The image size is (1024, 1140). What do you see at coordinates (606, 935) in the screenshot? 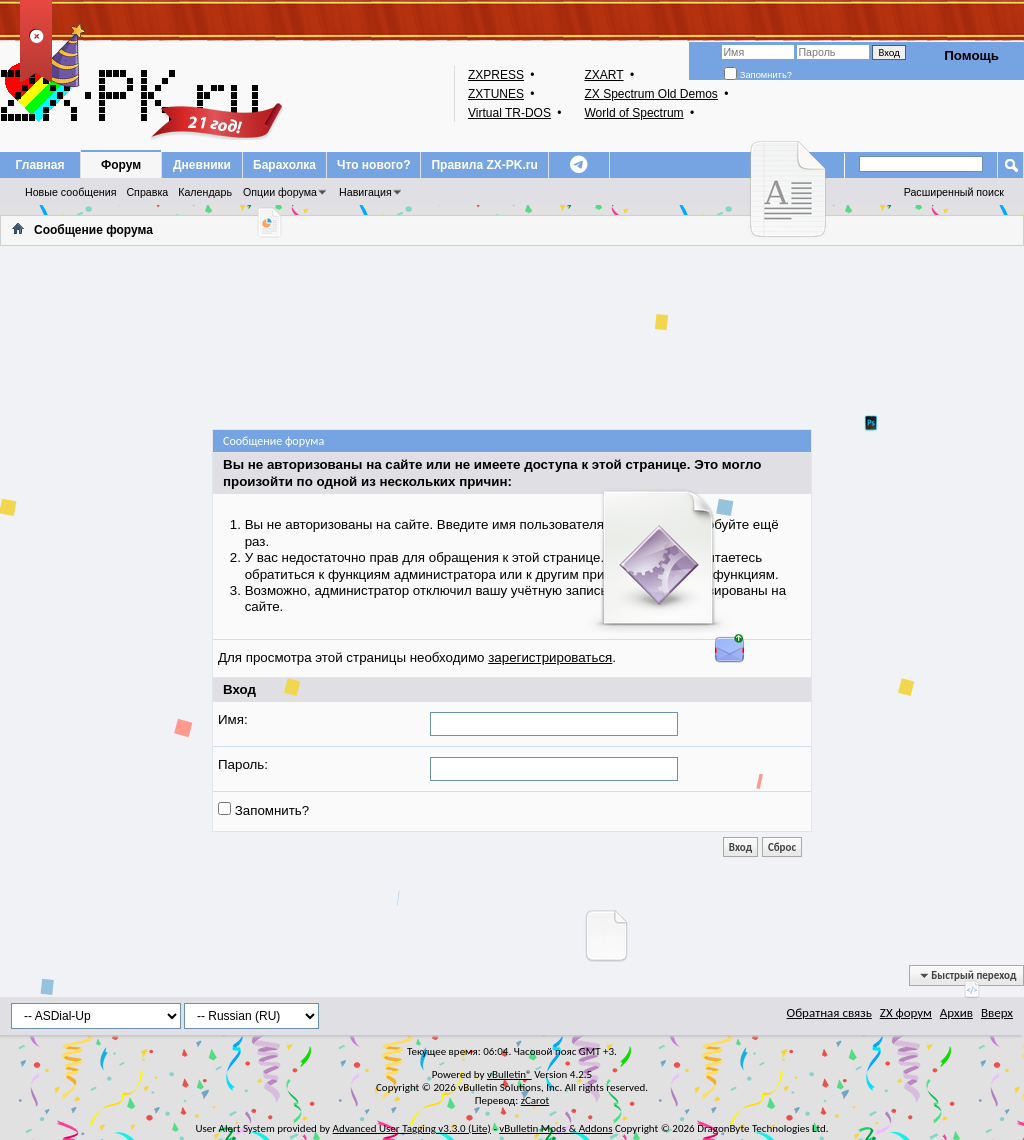
I see `indicates an empty or zero-byte file` at bounding box center [606, 935].